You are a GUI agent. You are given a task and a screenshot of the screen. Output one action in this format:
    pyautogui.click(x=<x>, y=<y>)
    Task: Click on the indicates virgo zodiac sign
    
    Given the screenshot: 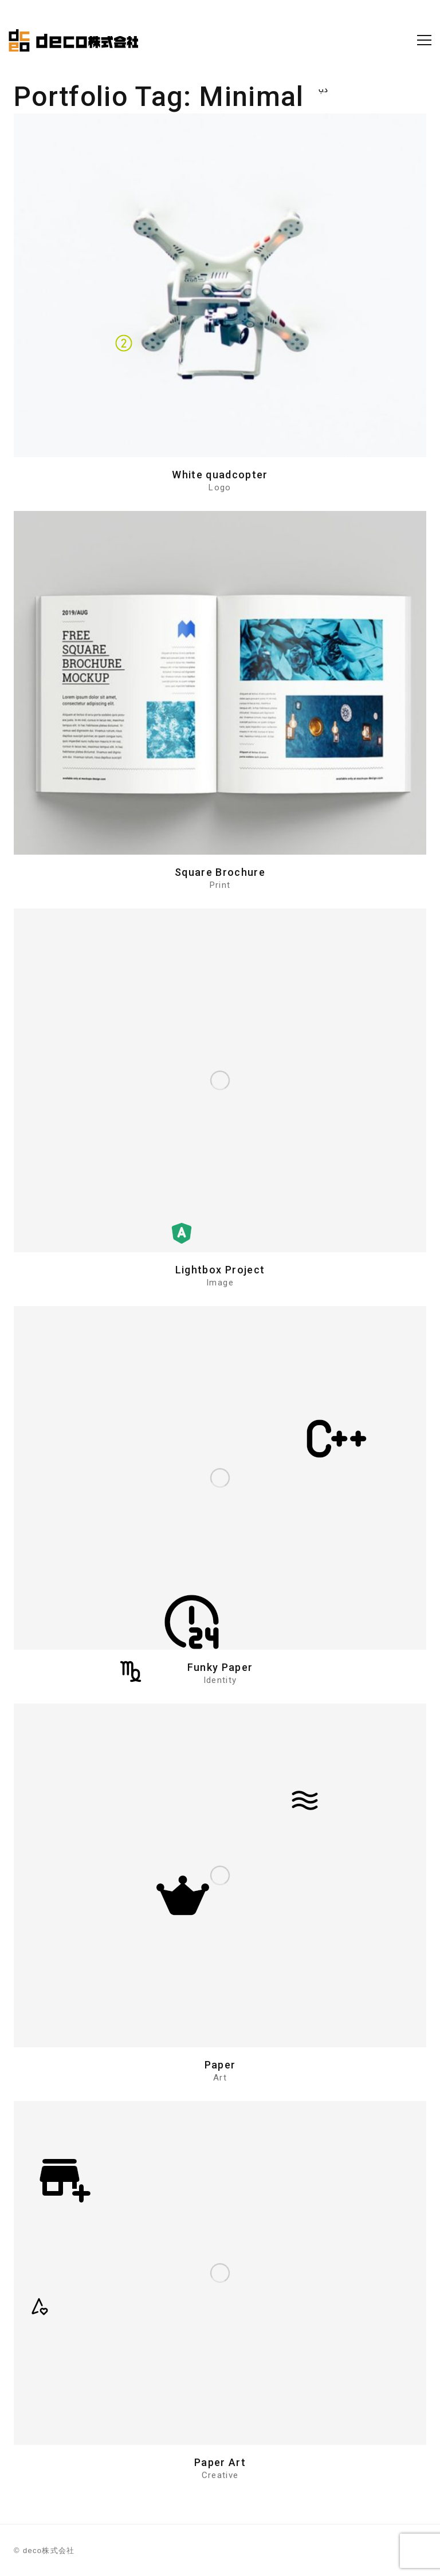 What is the action you would take?
    pyautogui.click(x=131, y=1671)
    